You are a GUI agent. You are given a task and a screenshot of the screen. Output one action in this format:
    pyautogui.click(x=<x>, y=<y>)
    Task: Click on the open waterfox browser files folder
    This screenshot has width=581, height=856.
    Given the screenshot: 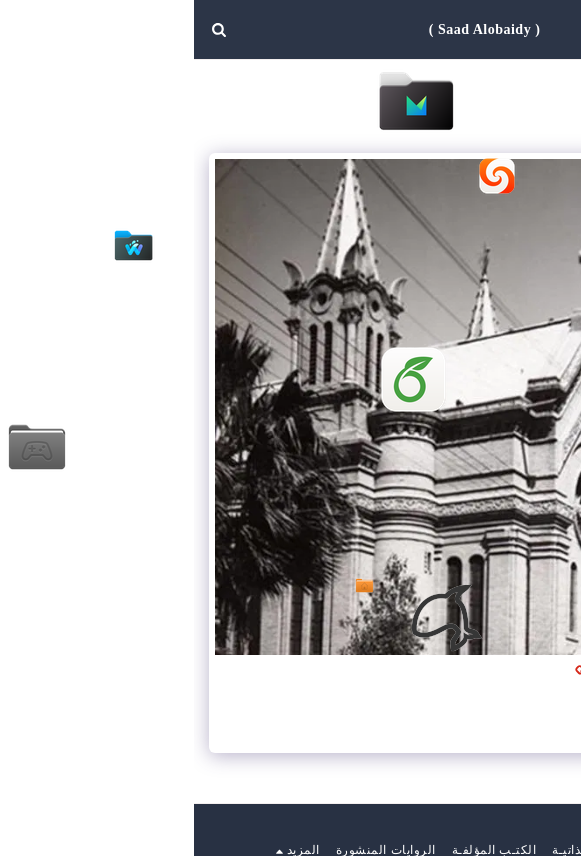 What is the action you would take?
    pyautogui.click(x=133, y=246)
    